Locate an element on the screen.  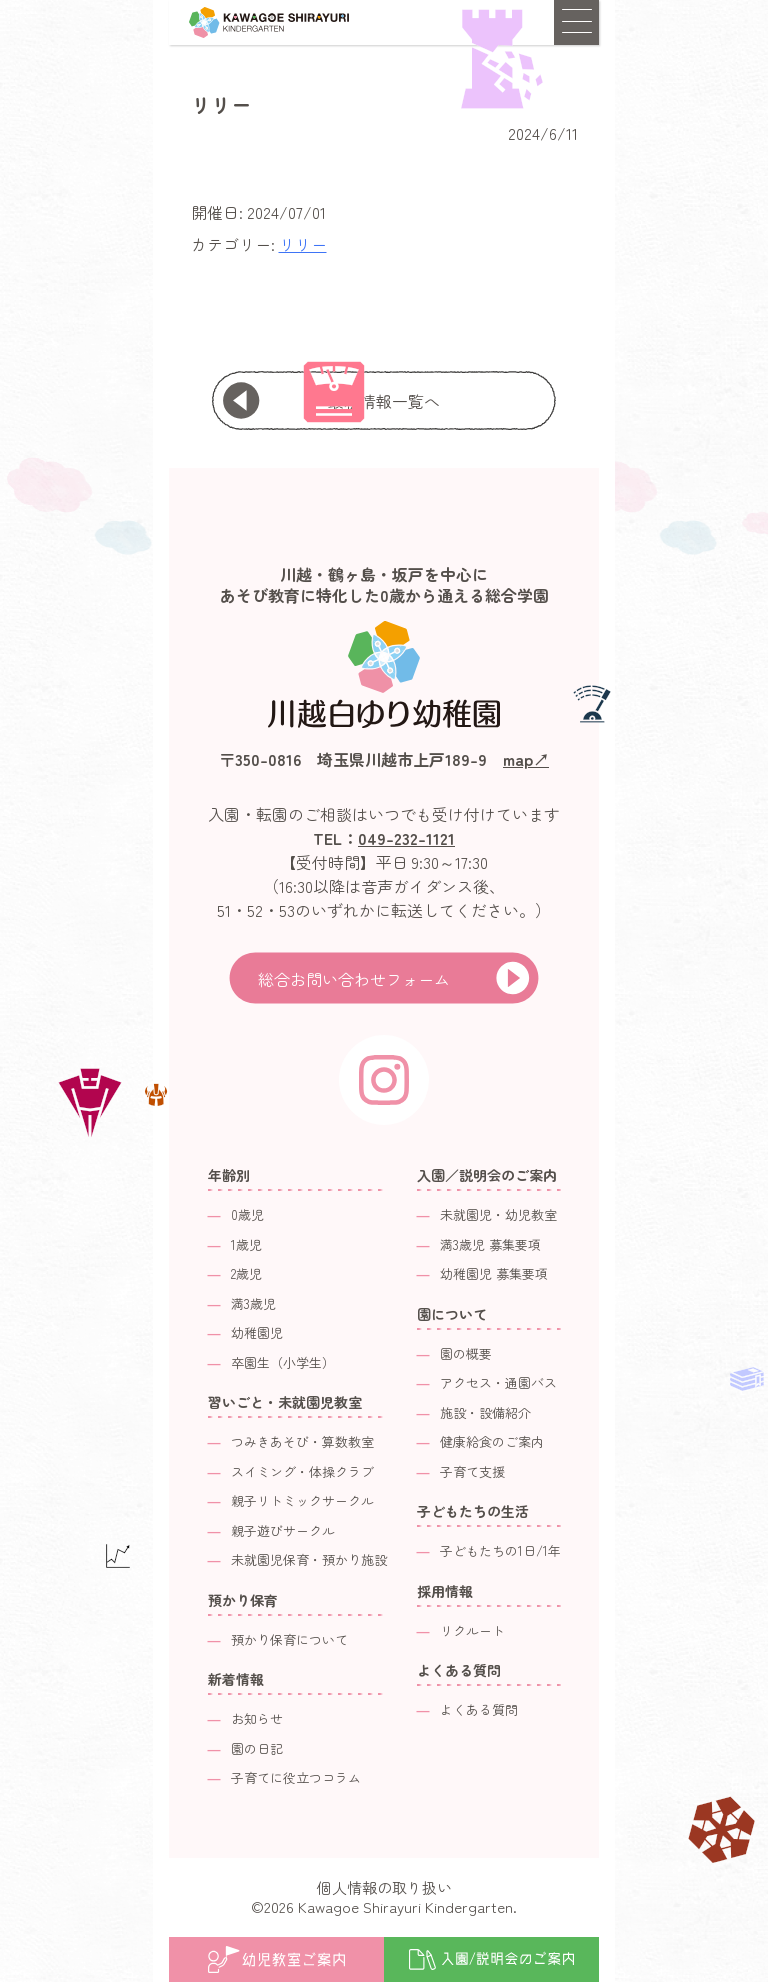
activate cold or freeze mode is located at coordinates (722, 1830).